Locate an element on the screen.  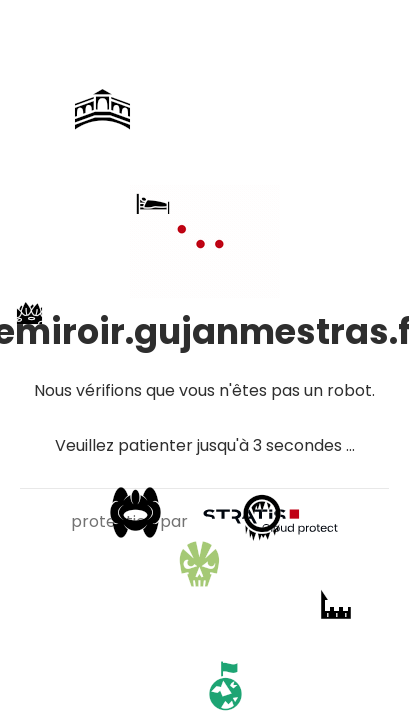
indicates sleep mode or rest status is located at coordinates (153, 200).